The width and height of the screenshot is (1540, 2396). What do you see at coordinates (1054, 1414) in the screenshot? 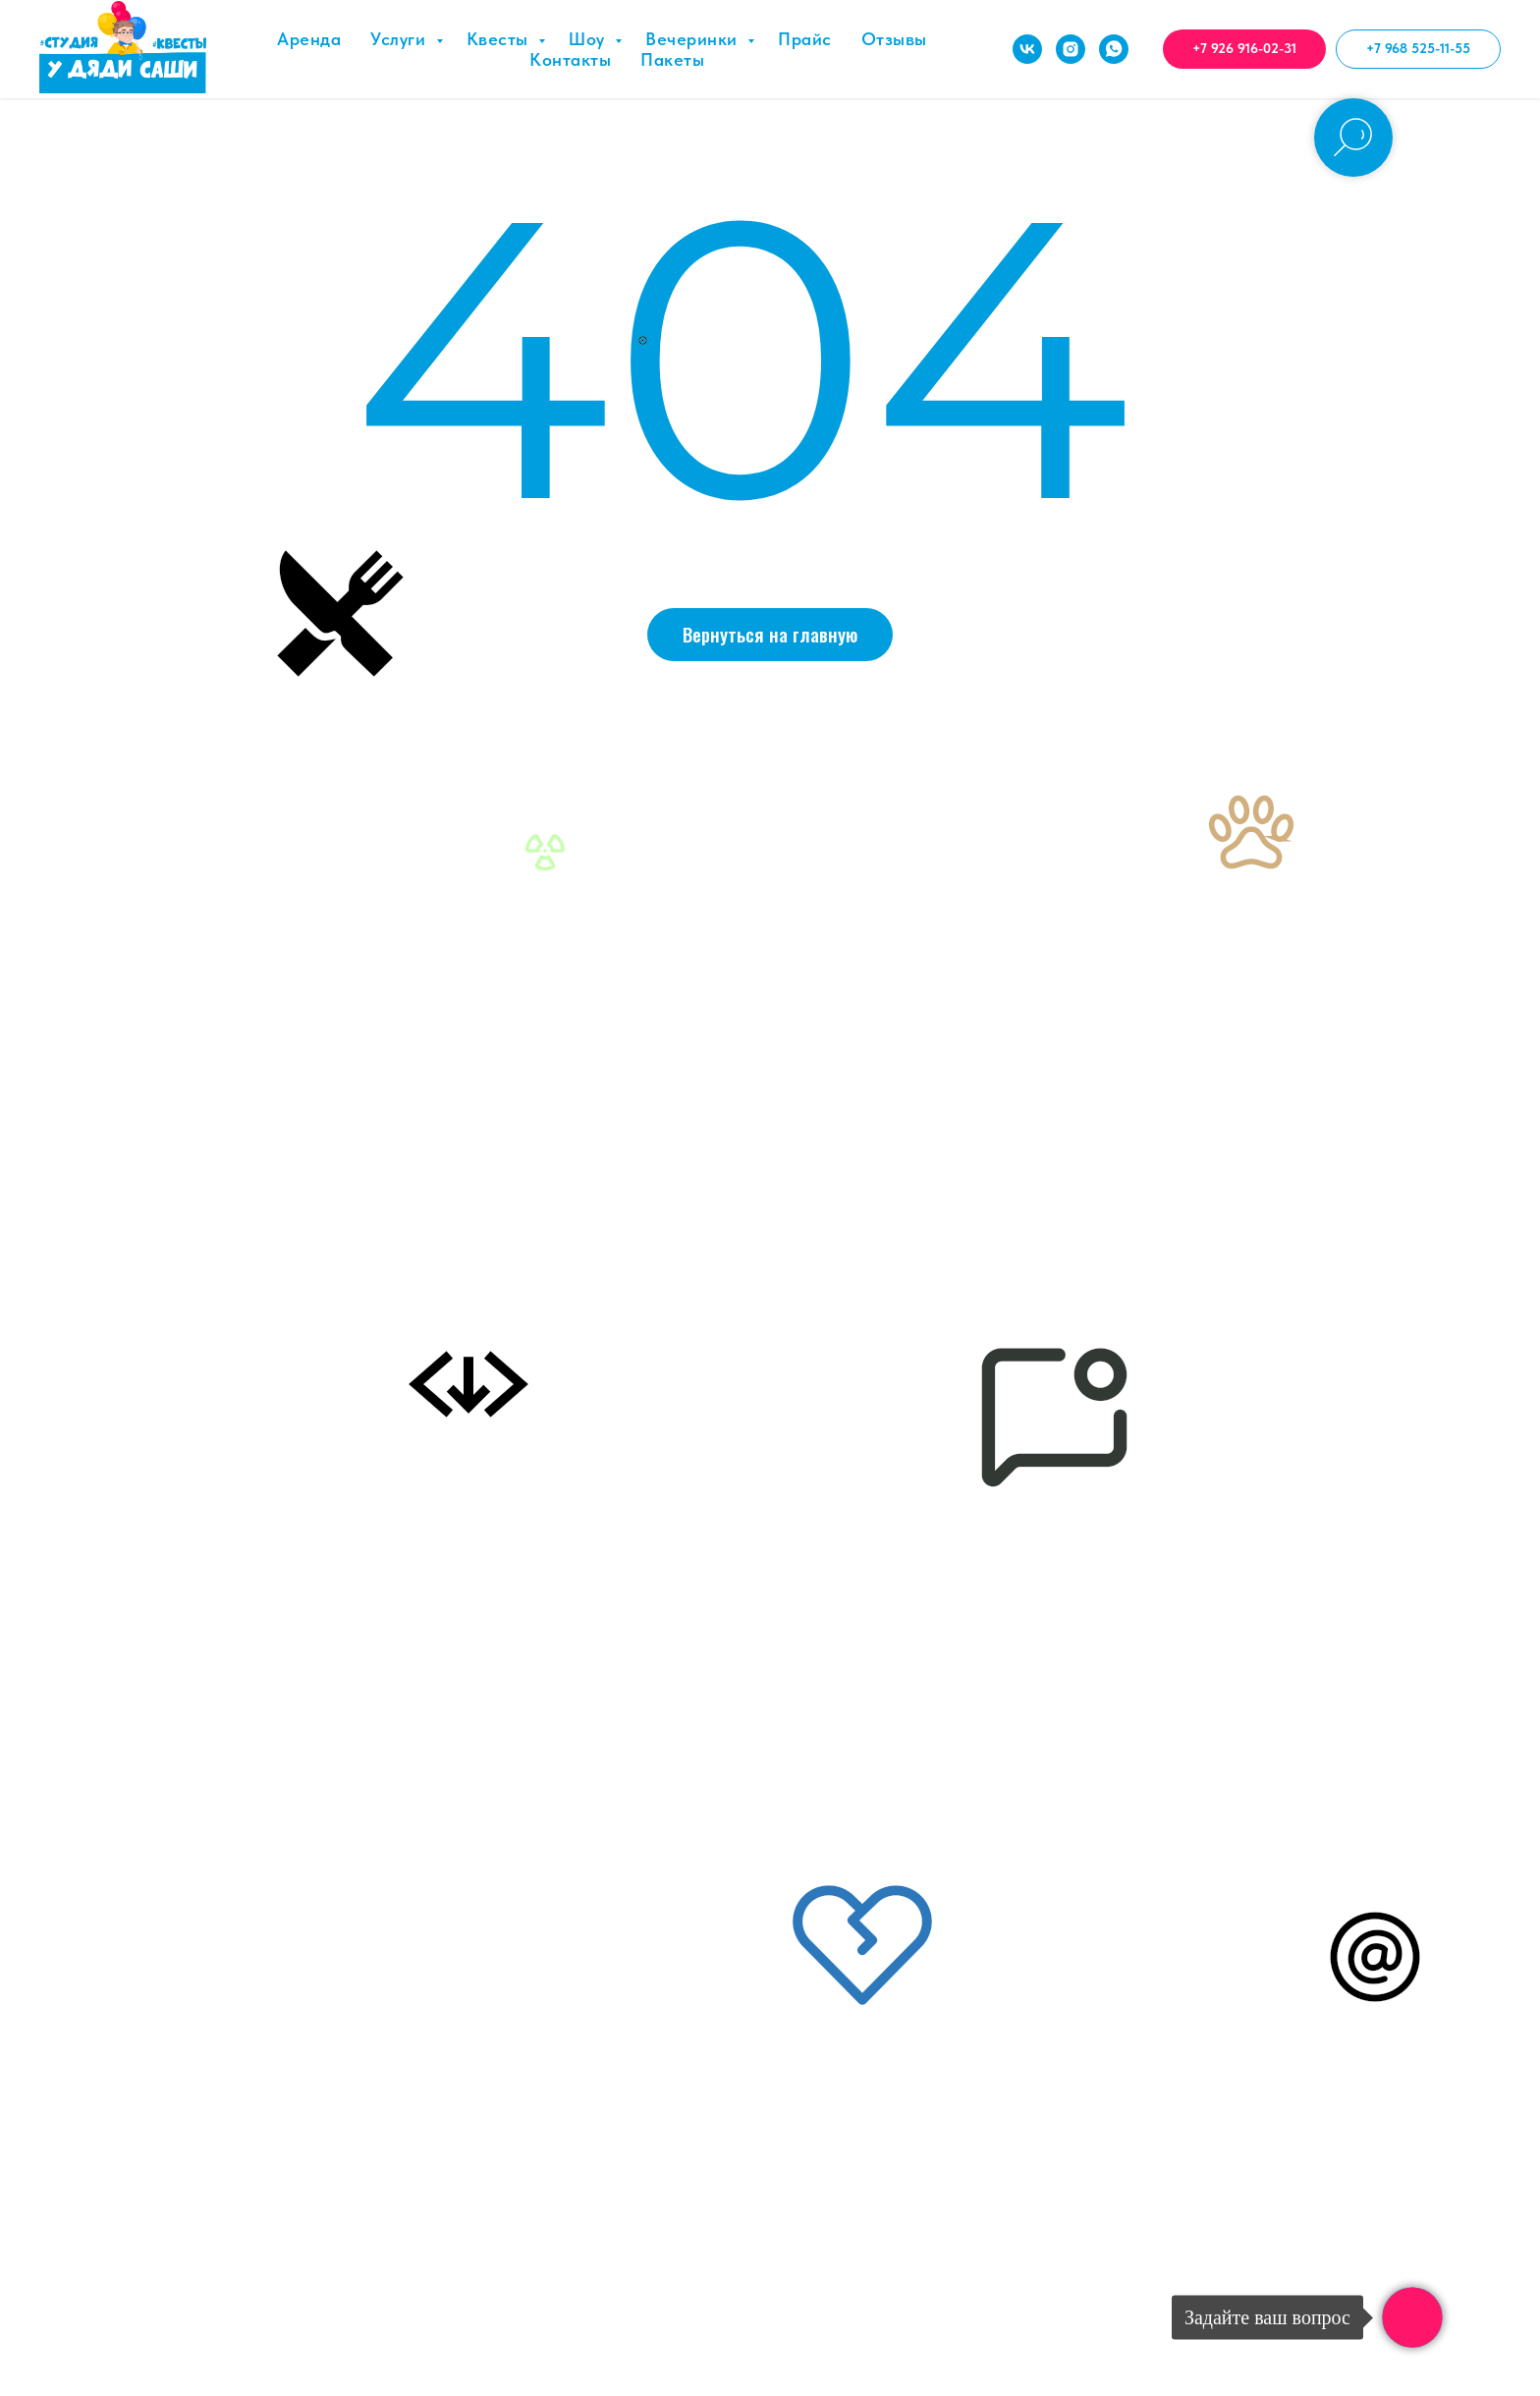
I see `new unread message notification` at bounding box center [1054, 1414].